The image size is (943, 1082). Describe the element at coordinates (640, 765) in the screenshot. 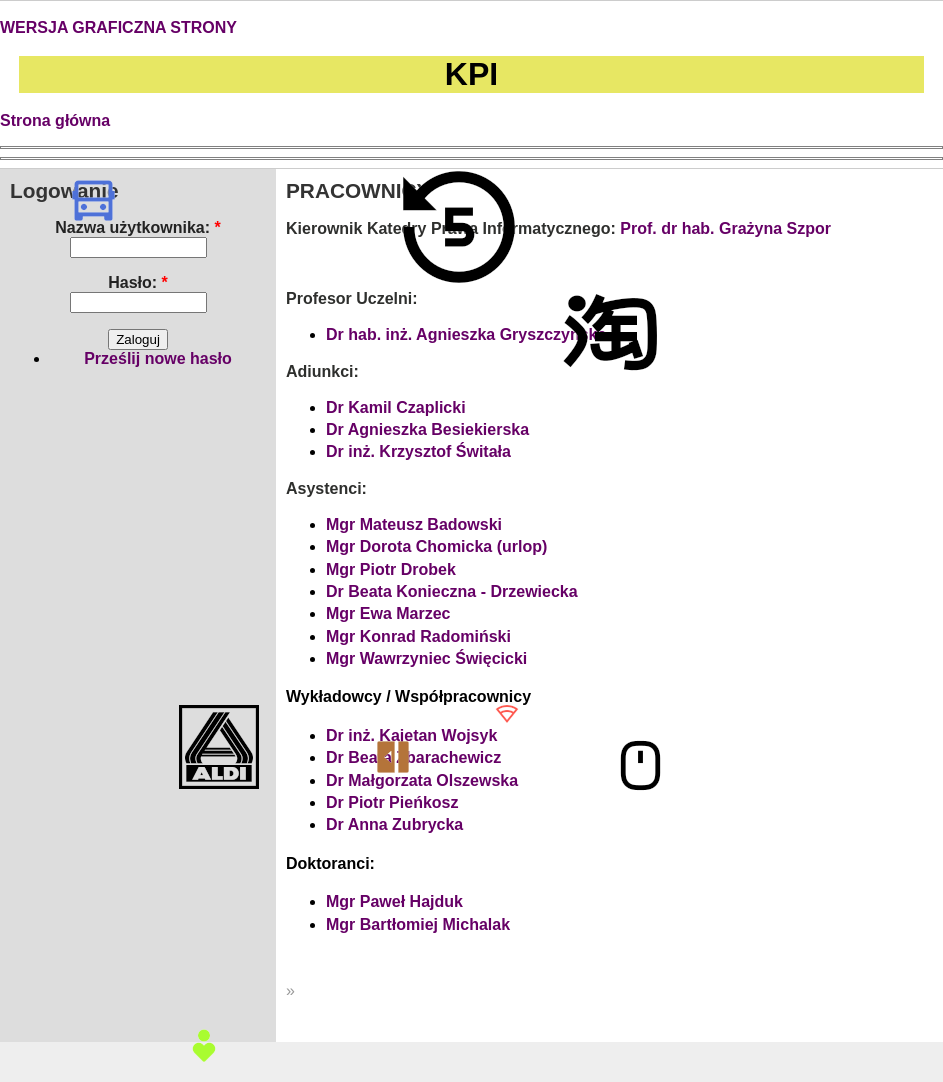

I see `indicates mouse input device connected` at that location.